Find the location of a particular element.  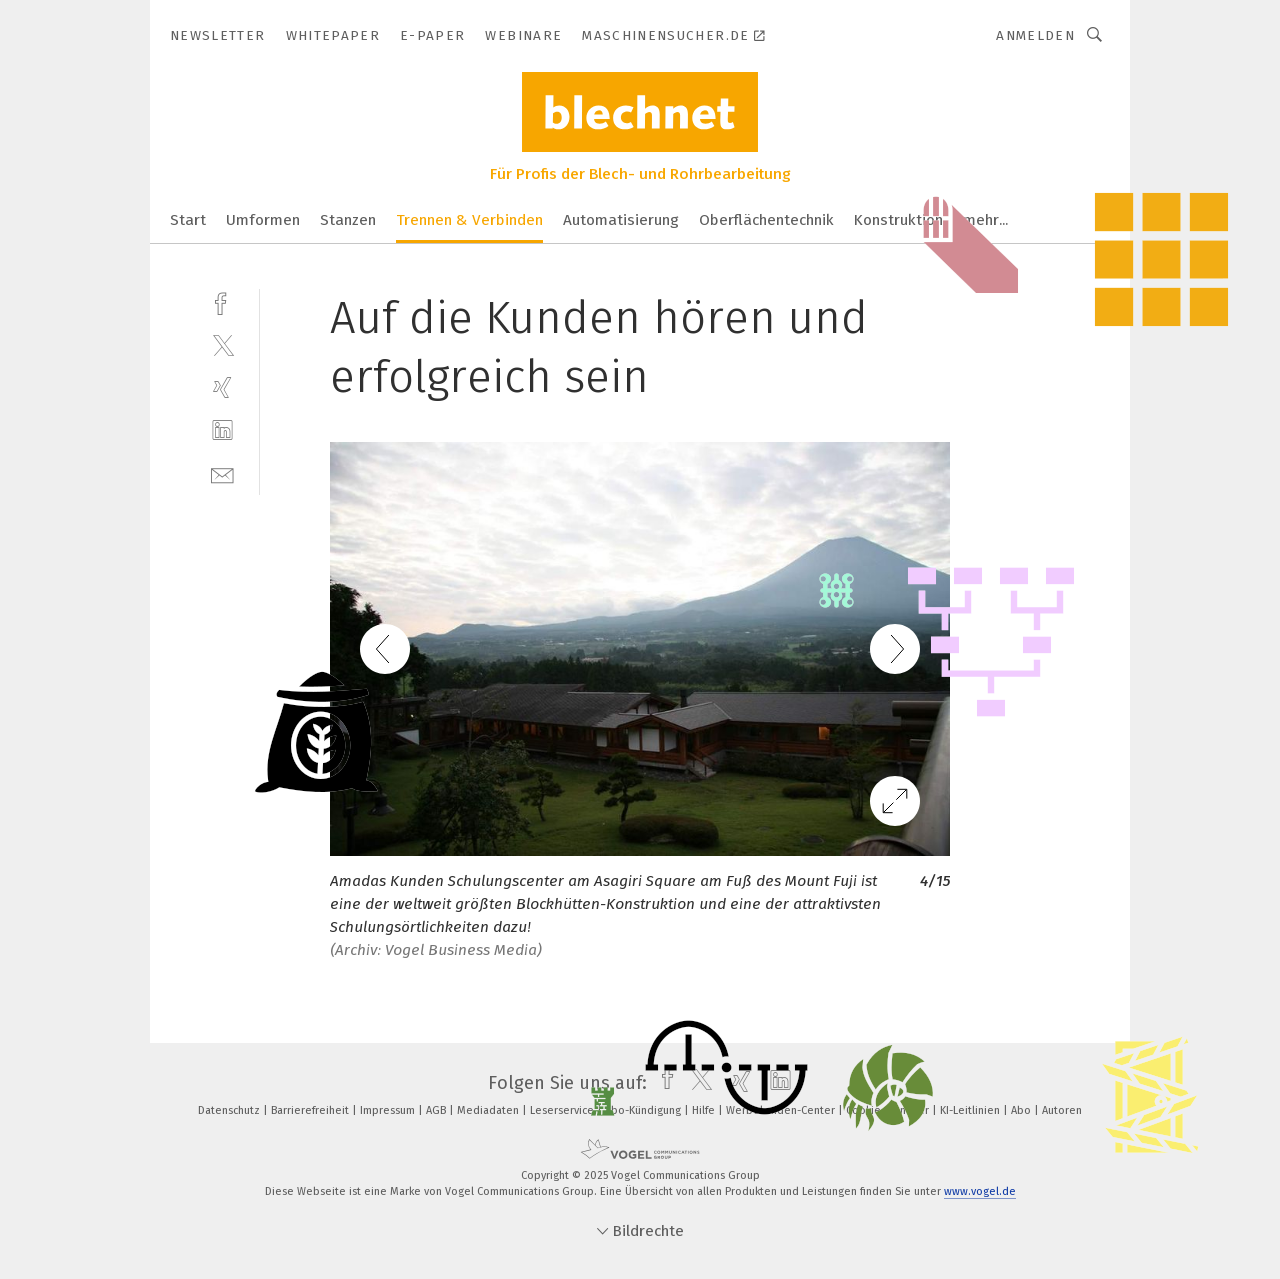

access tower defense or castle-building game mode is located at coordinates (602, 1101).